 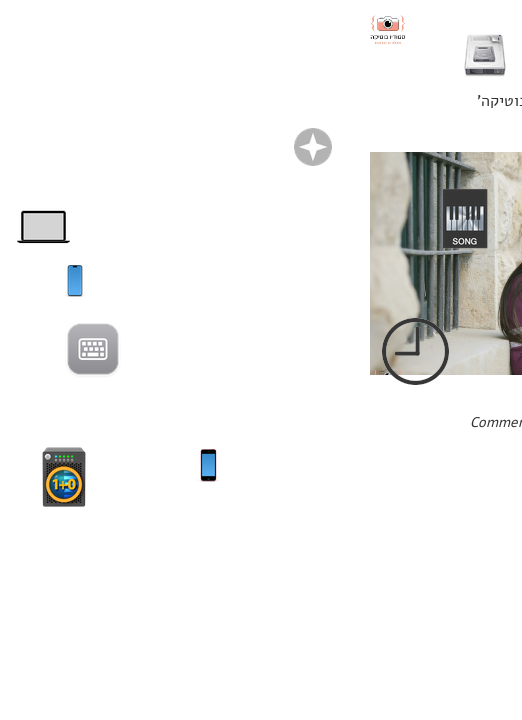 I want to click on remove trust from a bluetooth device, so click(x=313, y=147).